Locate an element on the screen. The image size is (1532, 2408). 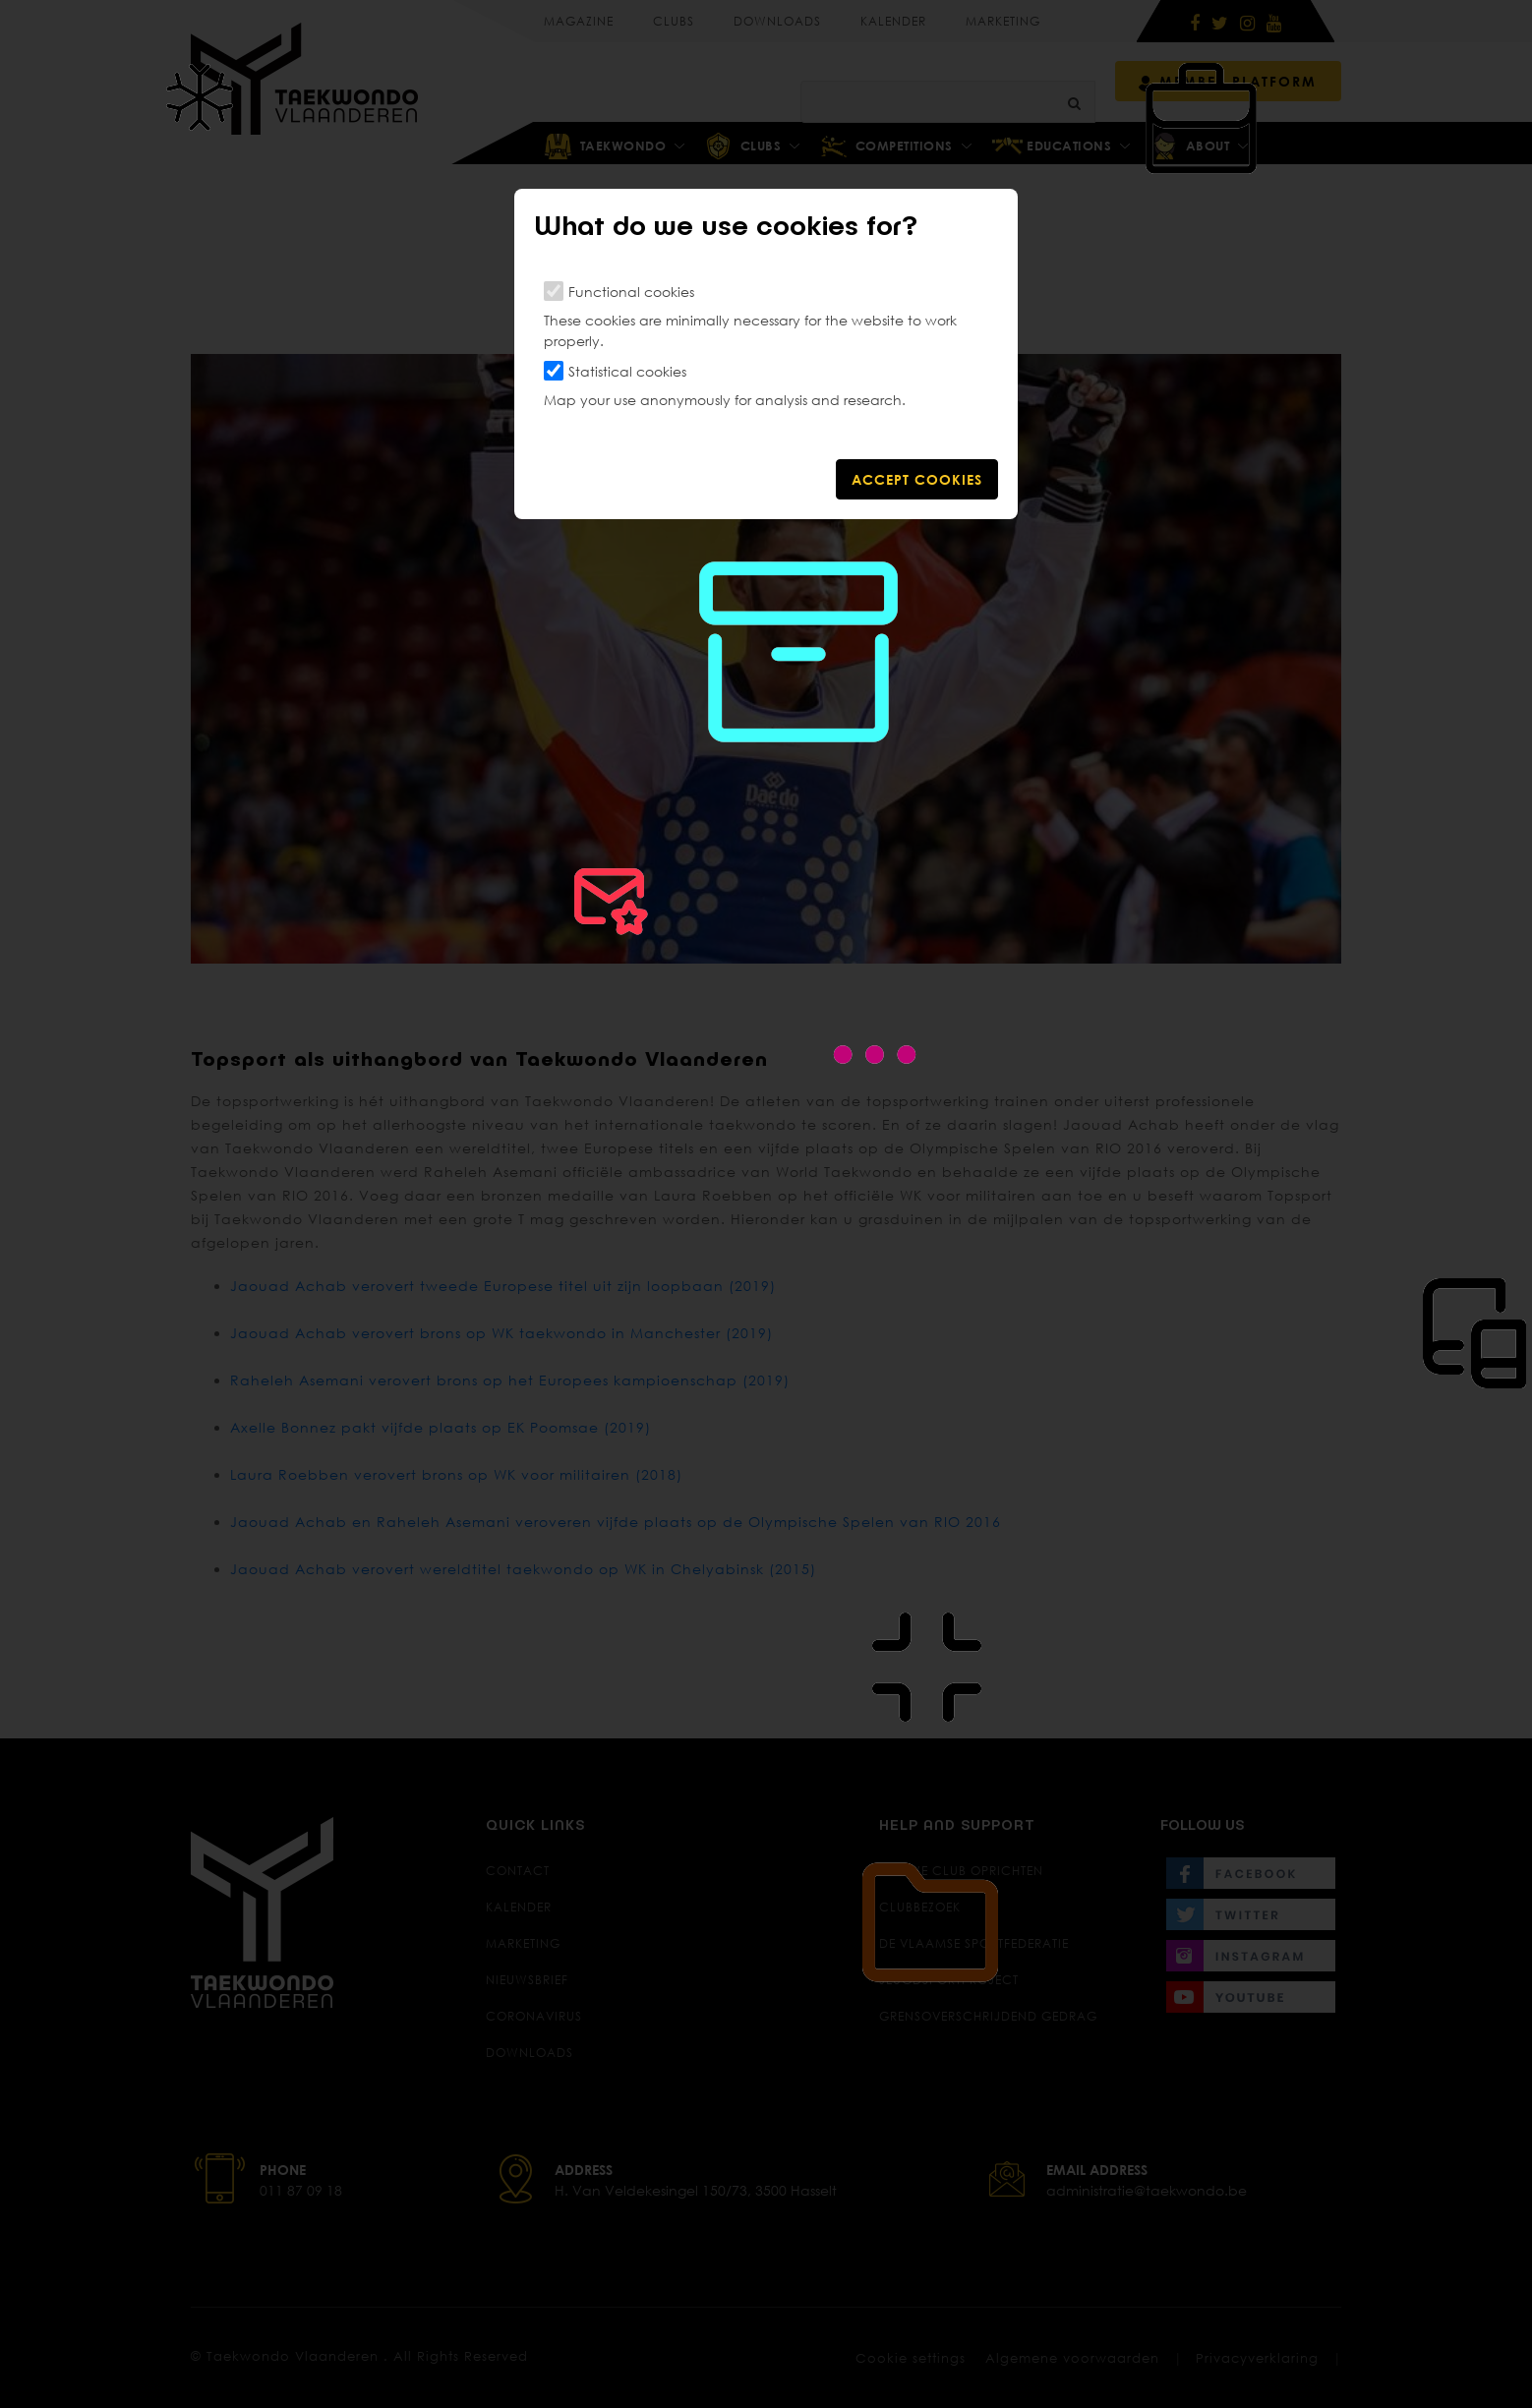
open folder or directory is located at coordinates (930, 1922).